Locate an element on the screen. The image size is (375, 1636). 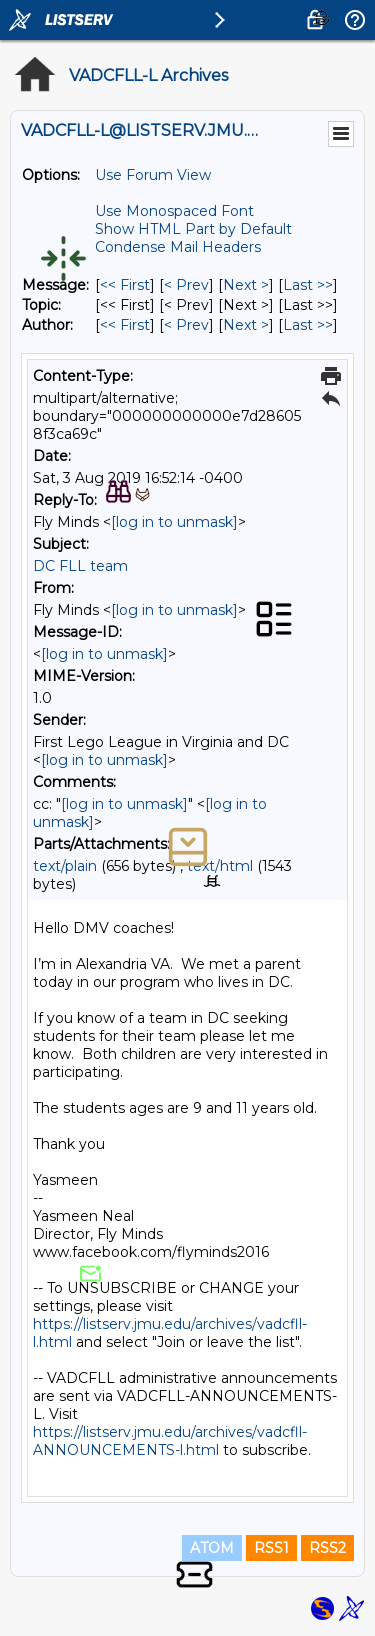
indicates unread messages or notifications is located at coordinates (90, 1273).